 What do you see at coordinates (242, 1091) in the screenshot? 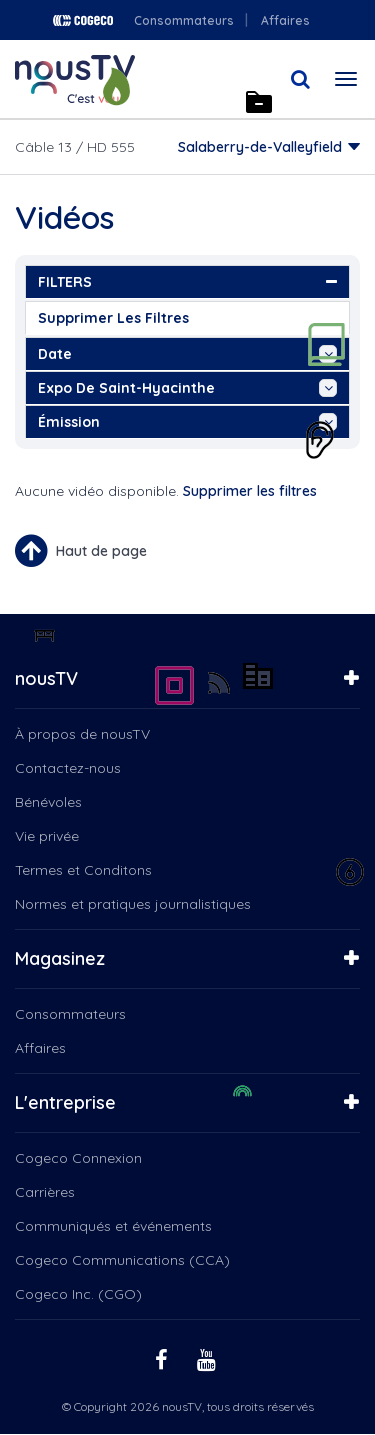
I see `indicates LGBTQ+ or pride-related content` at bounding box center [242, 1091].